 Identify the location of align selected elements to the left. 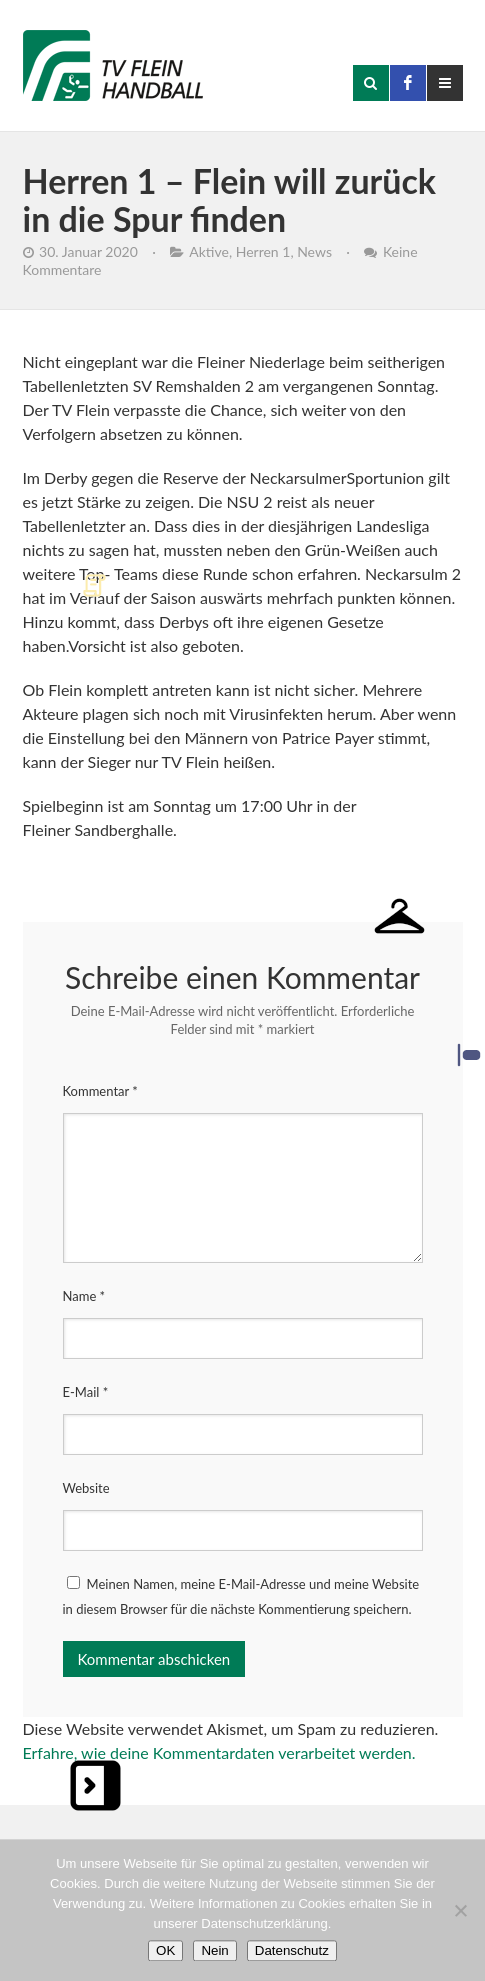
(469, 1055).